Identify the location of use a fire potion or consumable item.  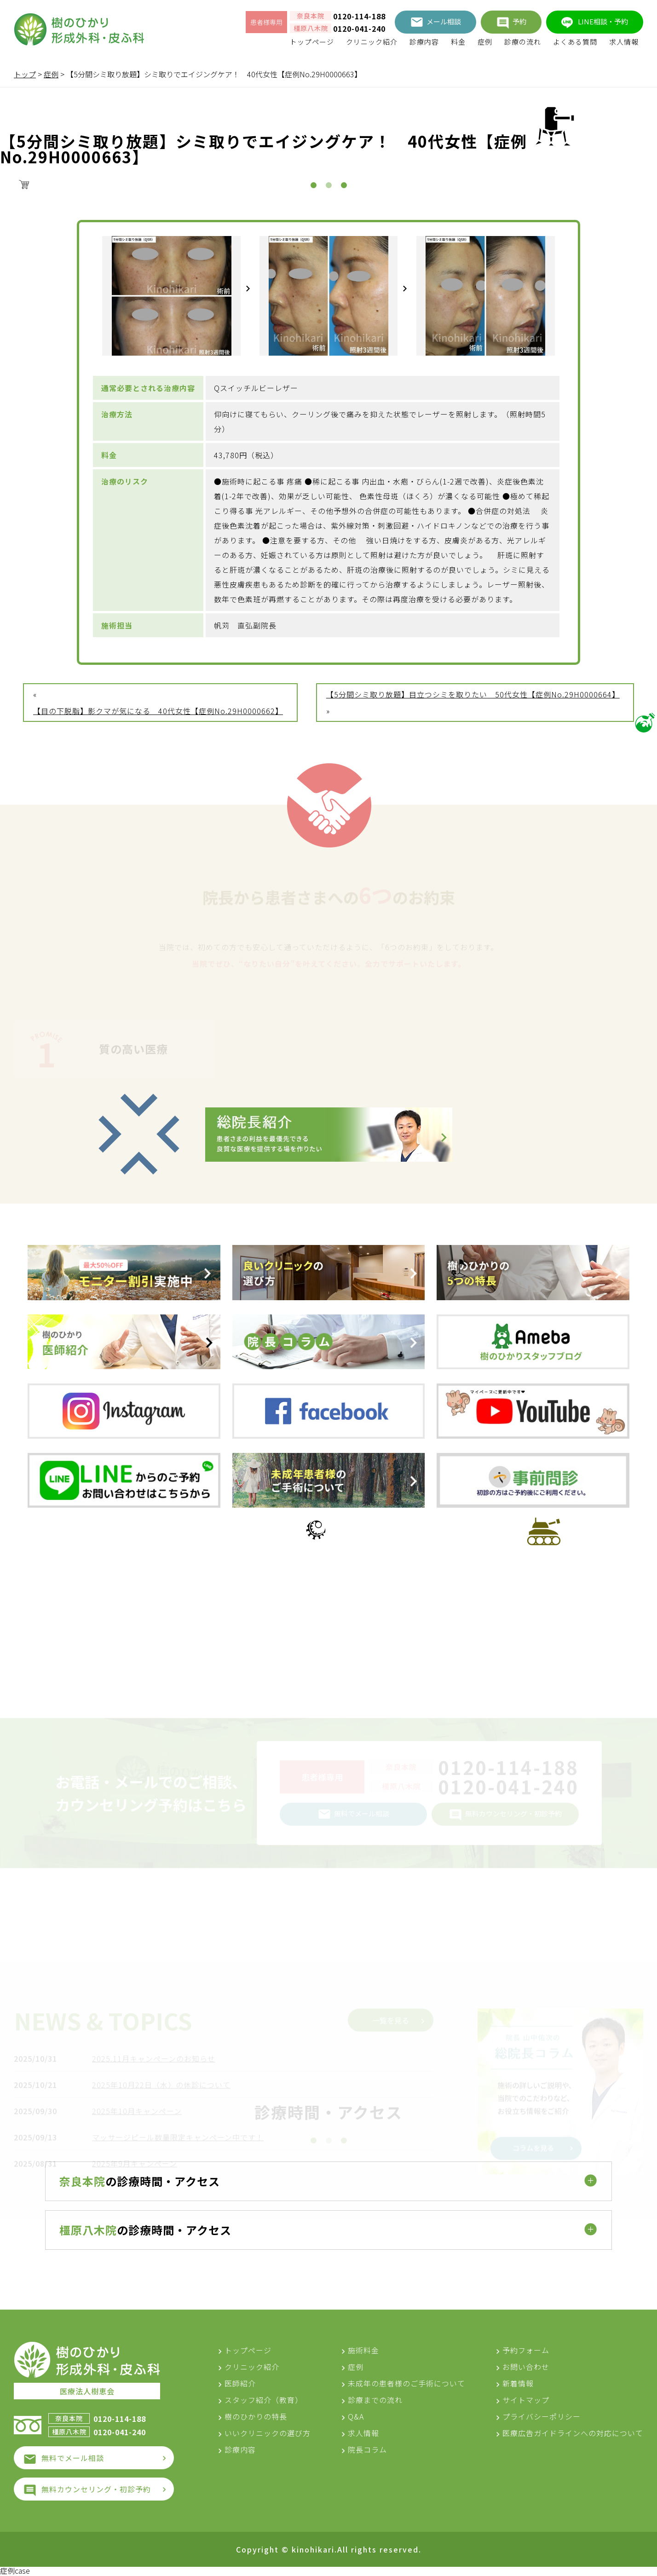
(645, 722).